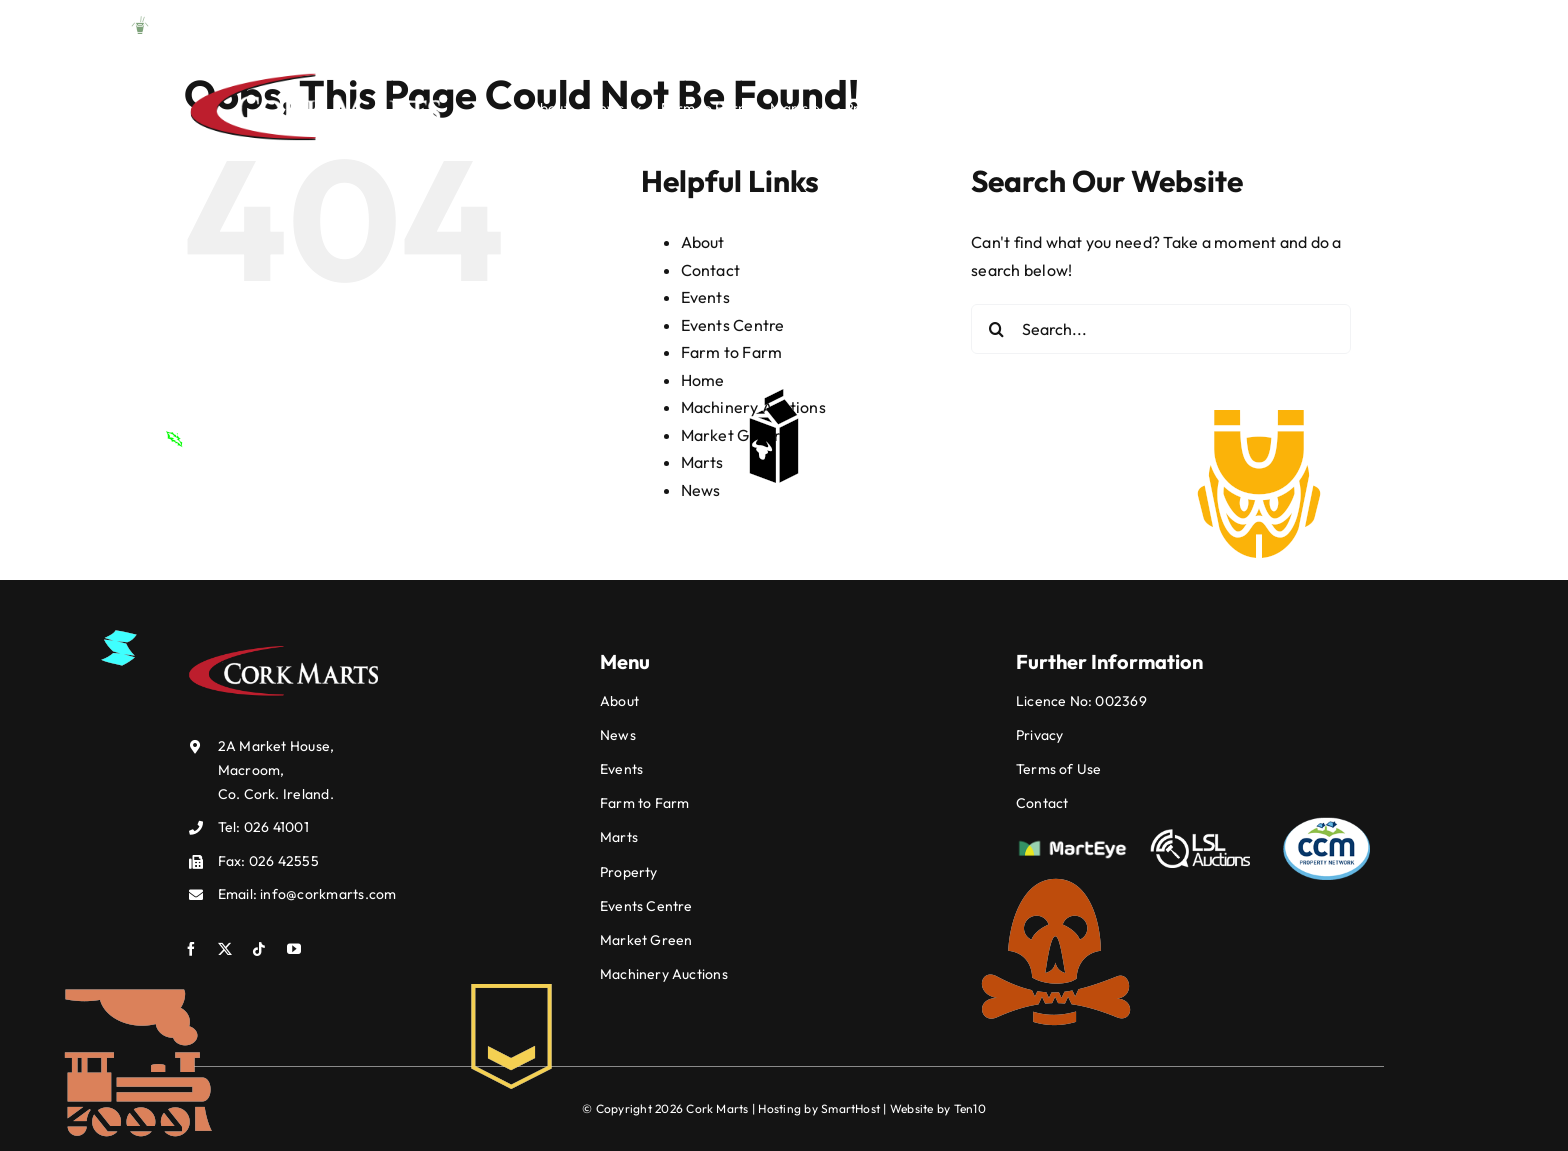 The height and width of the screenshot is (1151, 1568). Describe the element at coordinates (119, 648) in the screenshot. I see `view document or note` at that location.